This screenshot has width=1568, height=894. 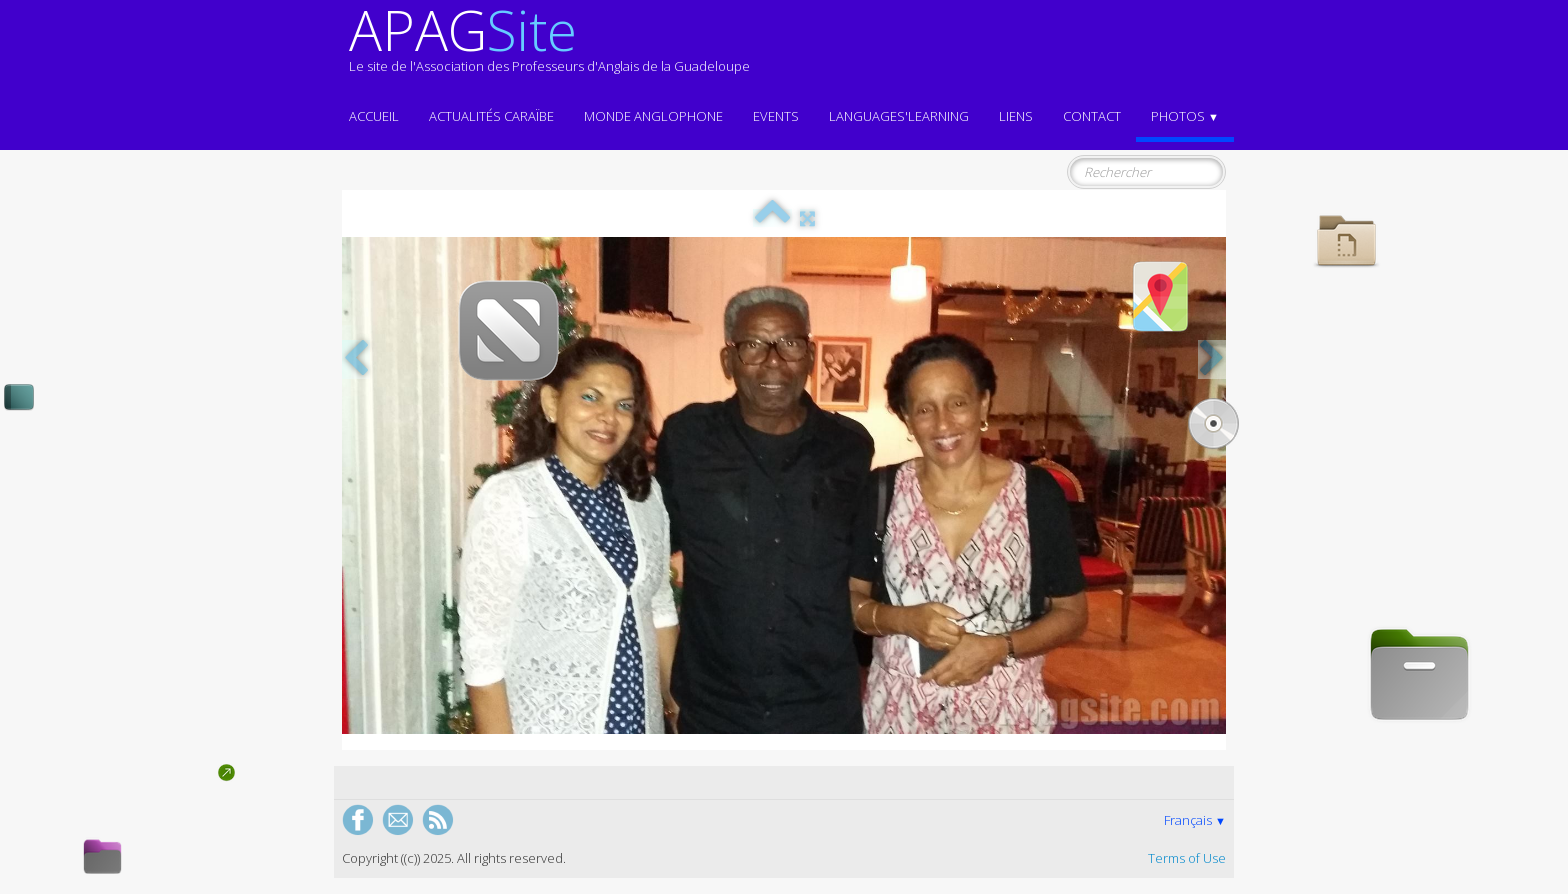 What do you see at coordinates (226, 772) in the screenshot?
I see `indicates a symbolic link or shortcut to another file` at bounding box center [226, 772].